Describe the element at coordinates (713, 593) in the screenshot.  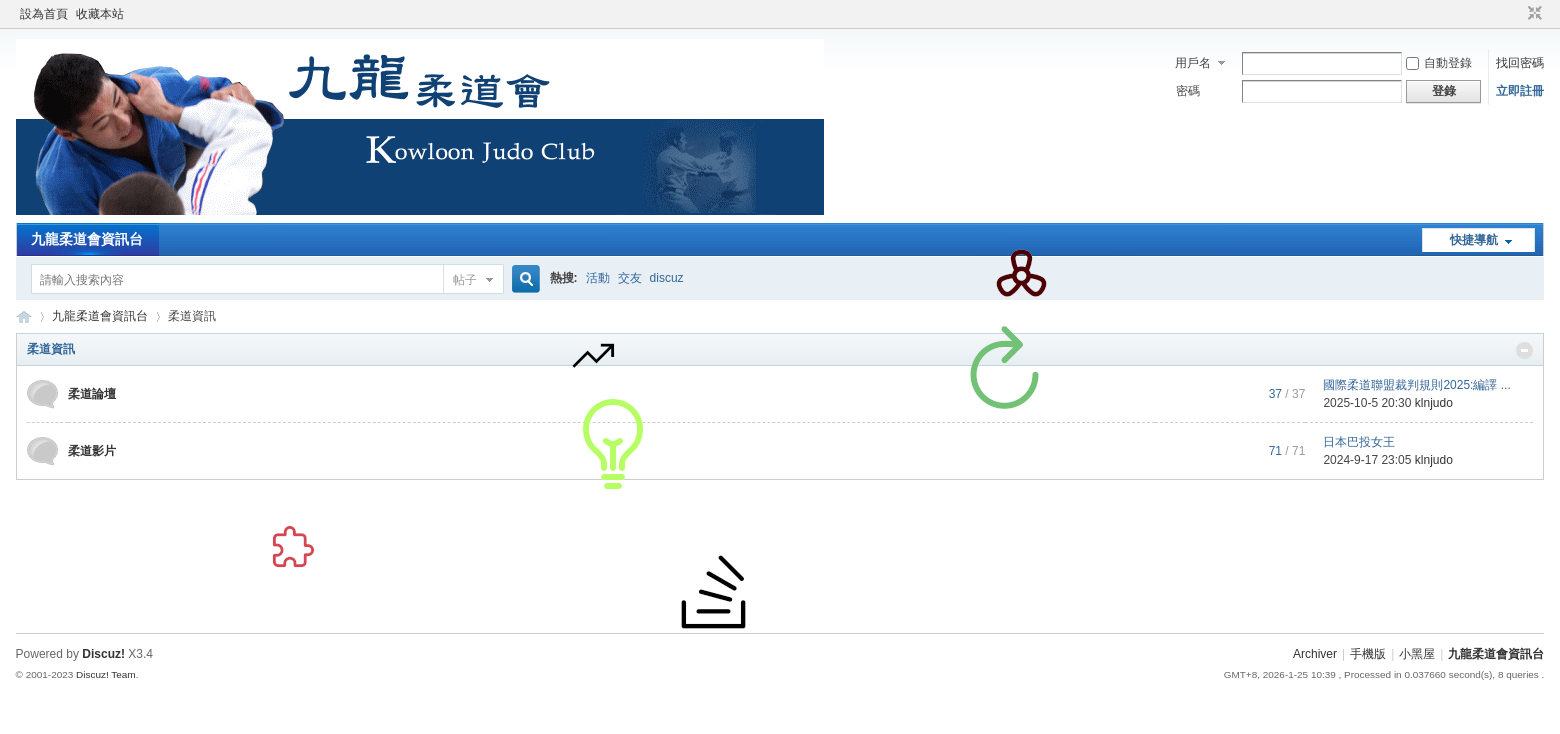
I see `visit stack overflow for developer help` at that location.